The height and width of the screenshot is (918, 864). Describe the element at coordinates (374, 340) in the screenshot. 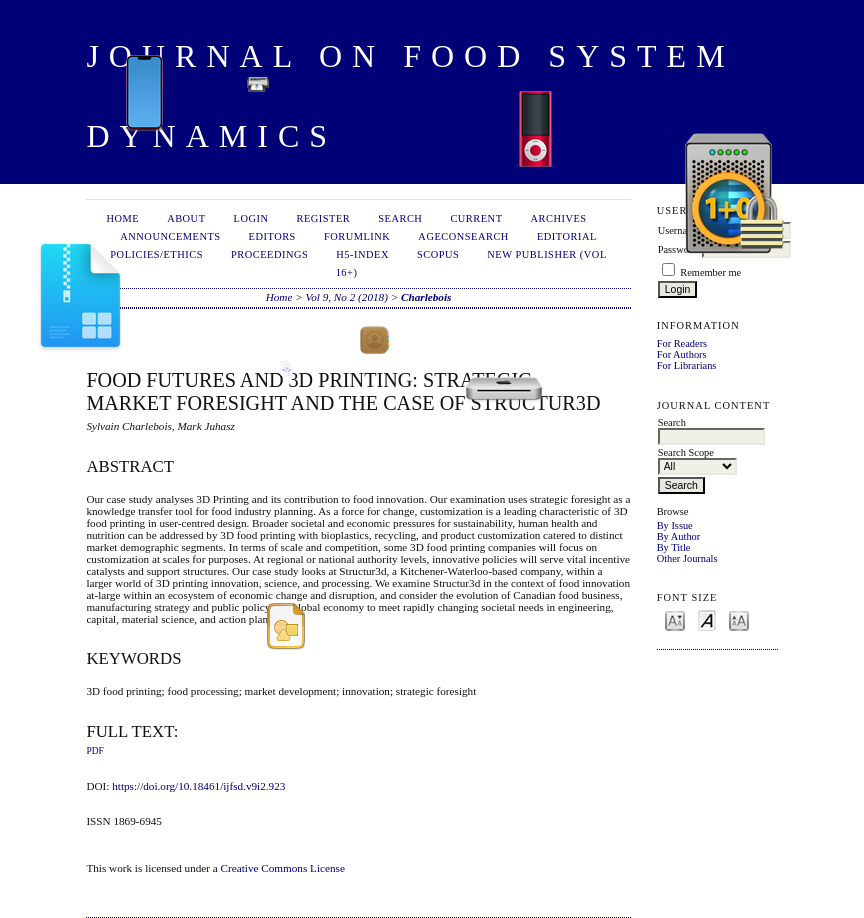

I see `access contacts or address book` at that location.